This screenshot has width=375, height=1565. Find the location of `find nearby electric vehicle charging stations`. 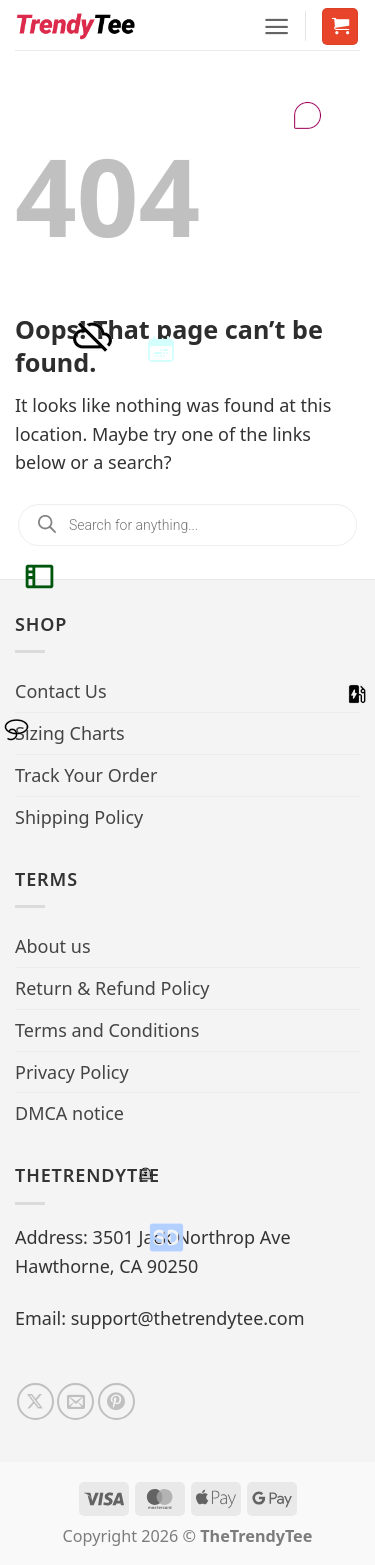

find nearby electric vehicle charging stations is located at coordinates (357, 694).